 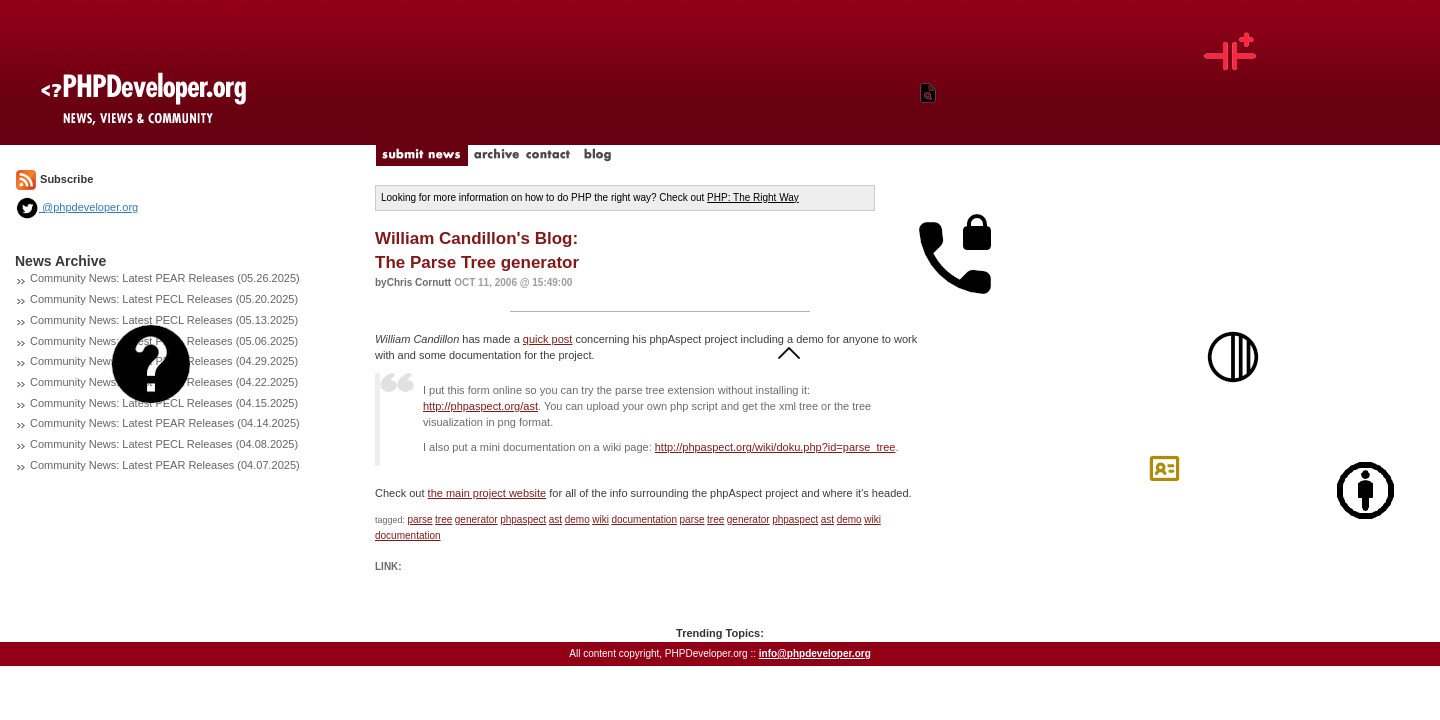 I want to click on access help or support, so click(x=151, y=364).